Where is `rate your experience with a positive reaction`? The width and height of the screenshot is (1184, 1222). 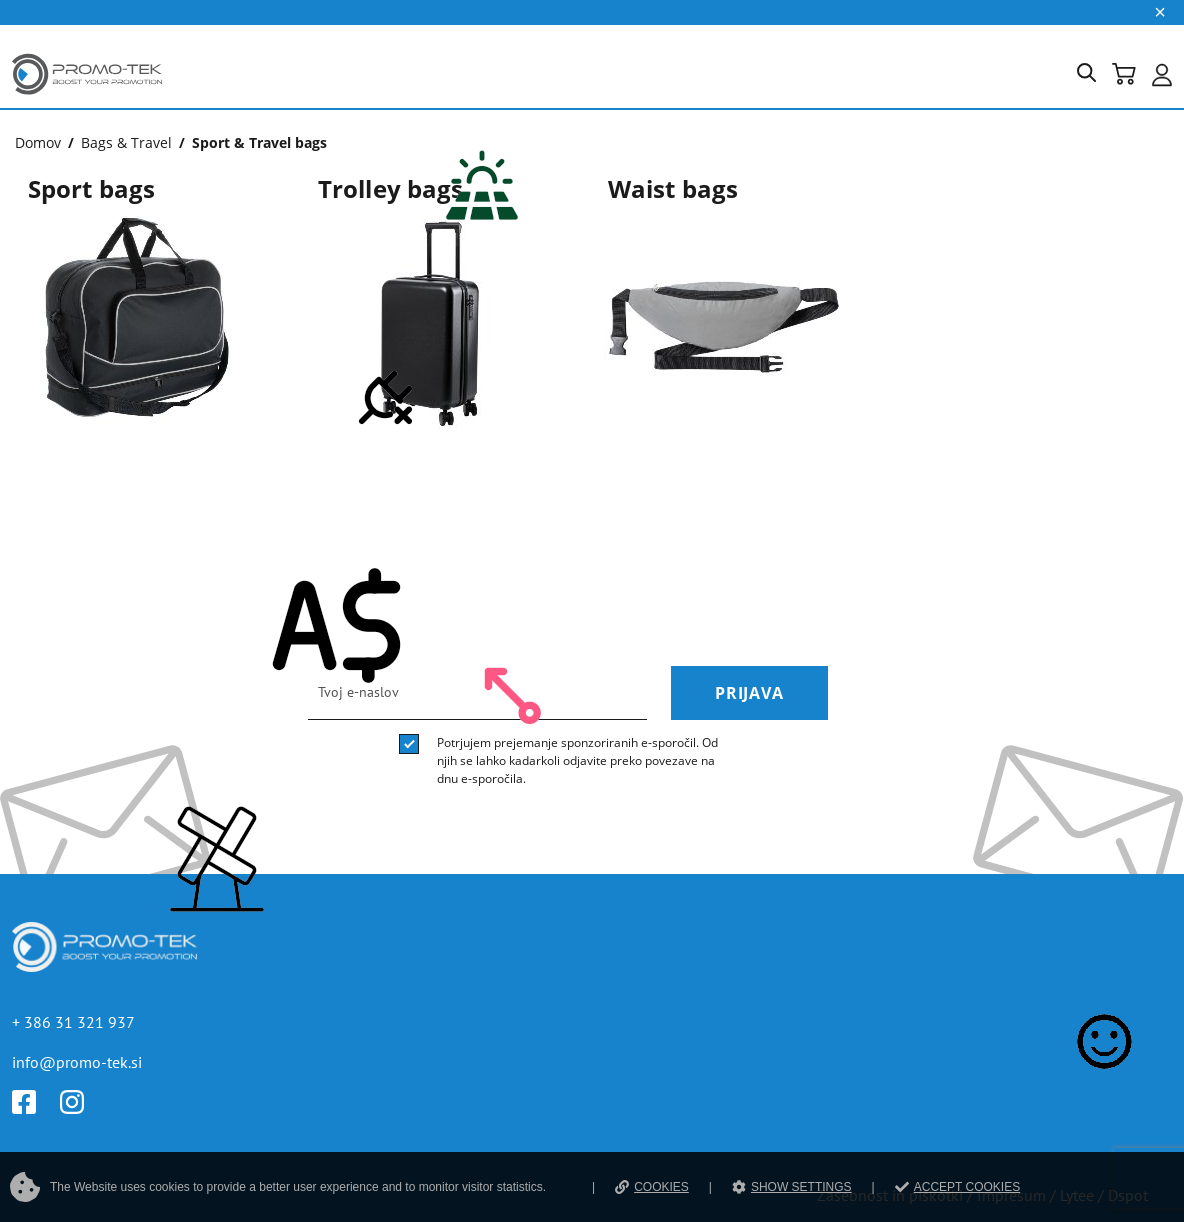 rate your experience with a positive reaction is located at coordinates (1104, 1041).